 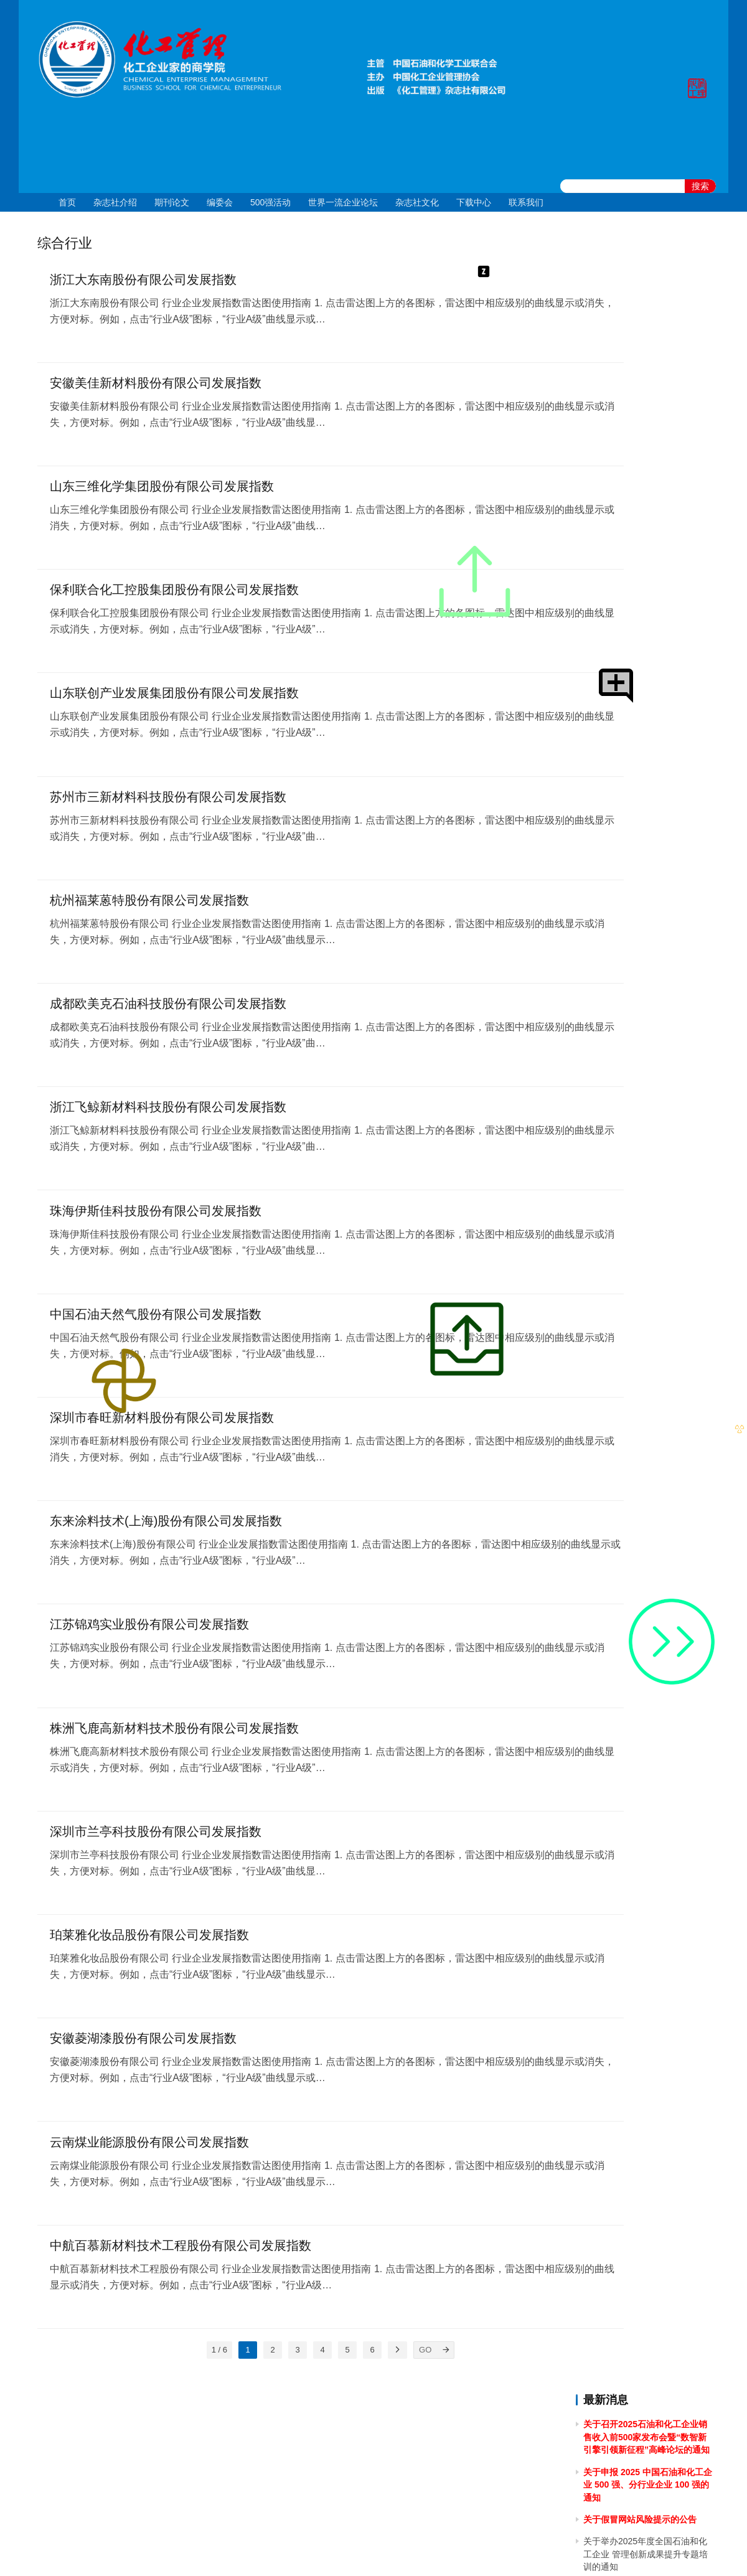 What do you see at coordinates (467, 1339) in the screenshot?
I see `upload file from tray` at bounding box center [467, 1339].